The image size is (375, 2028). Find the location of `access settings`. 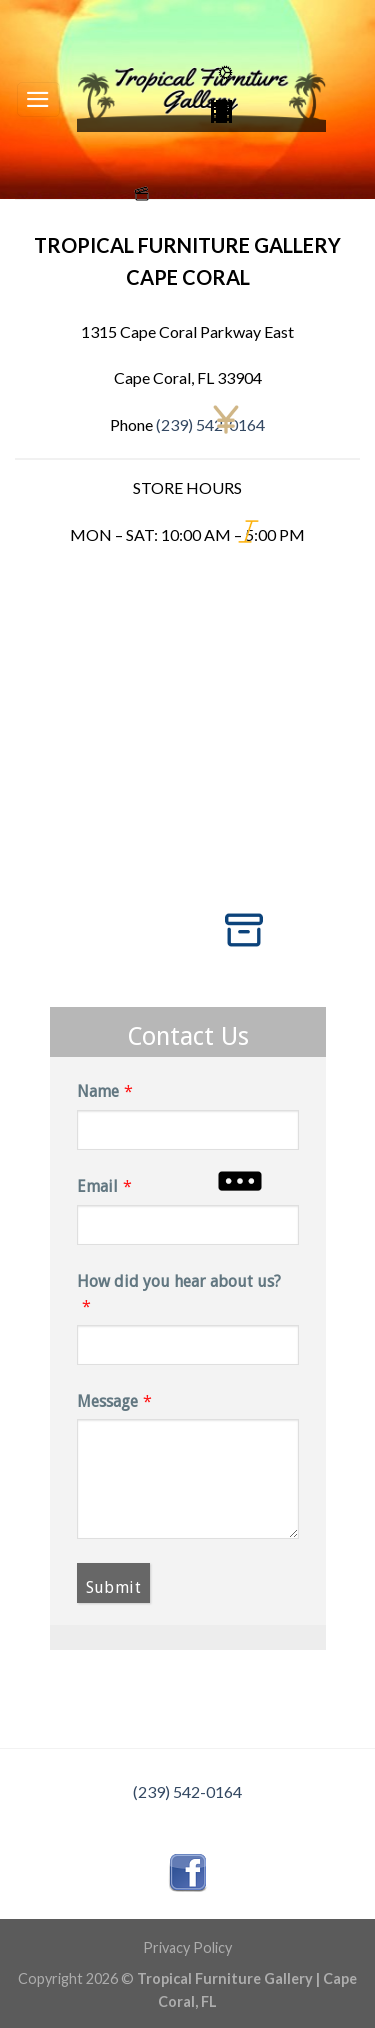

access settings is located at coordinates (225, 72).